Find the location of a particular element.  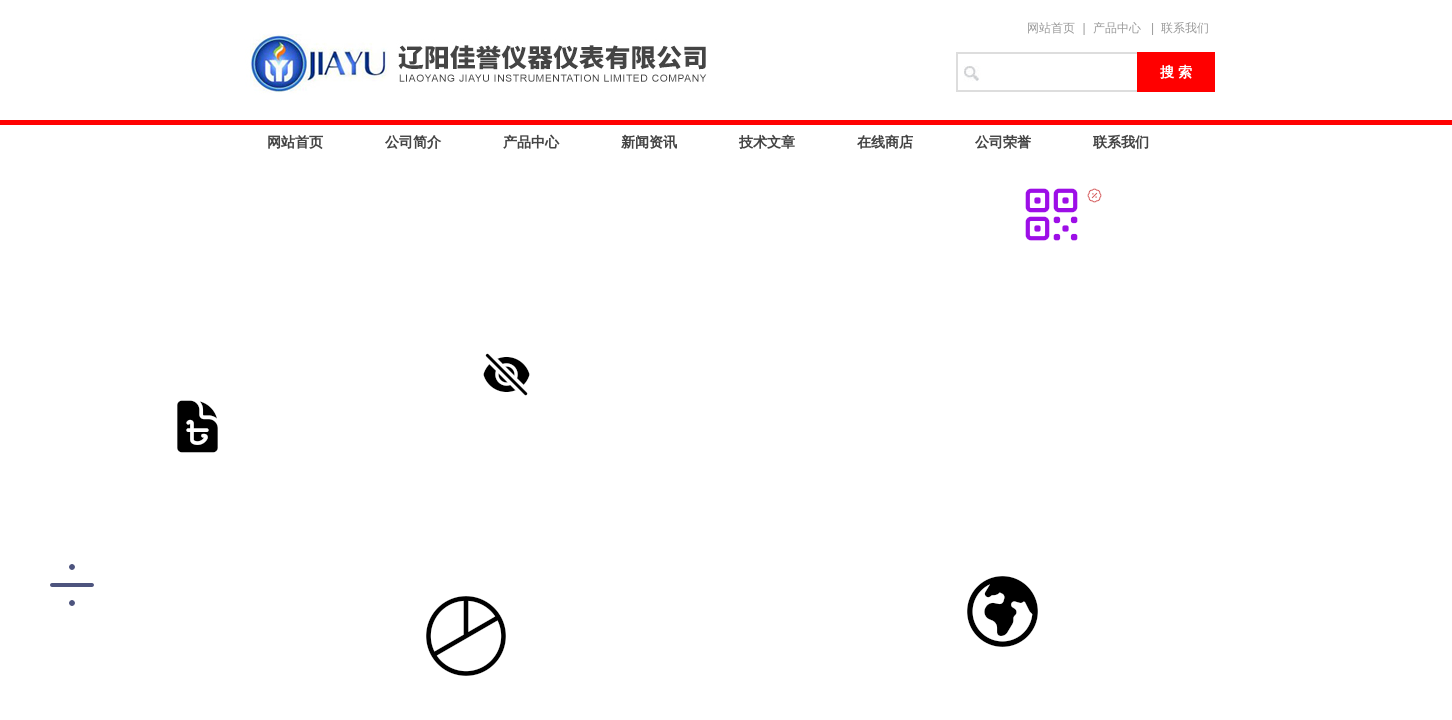

view bangladeshi taka financial document is located at coordinates (197, 426).